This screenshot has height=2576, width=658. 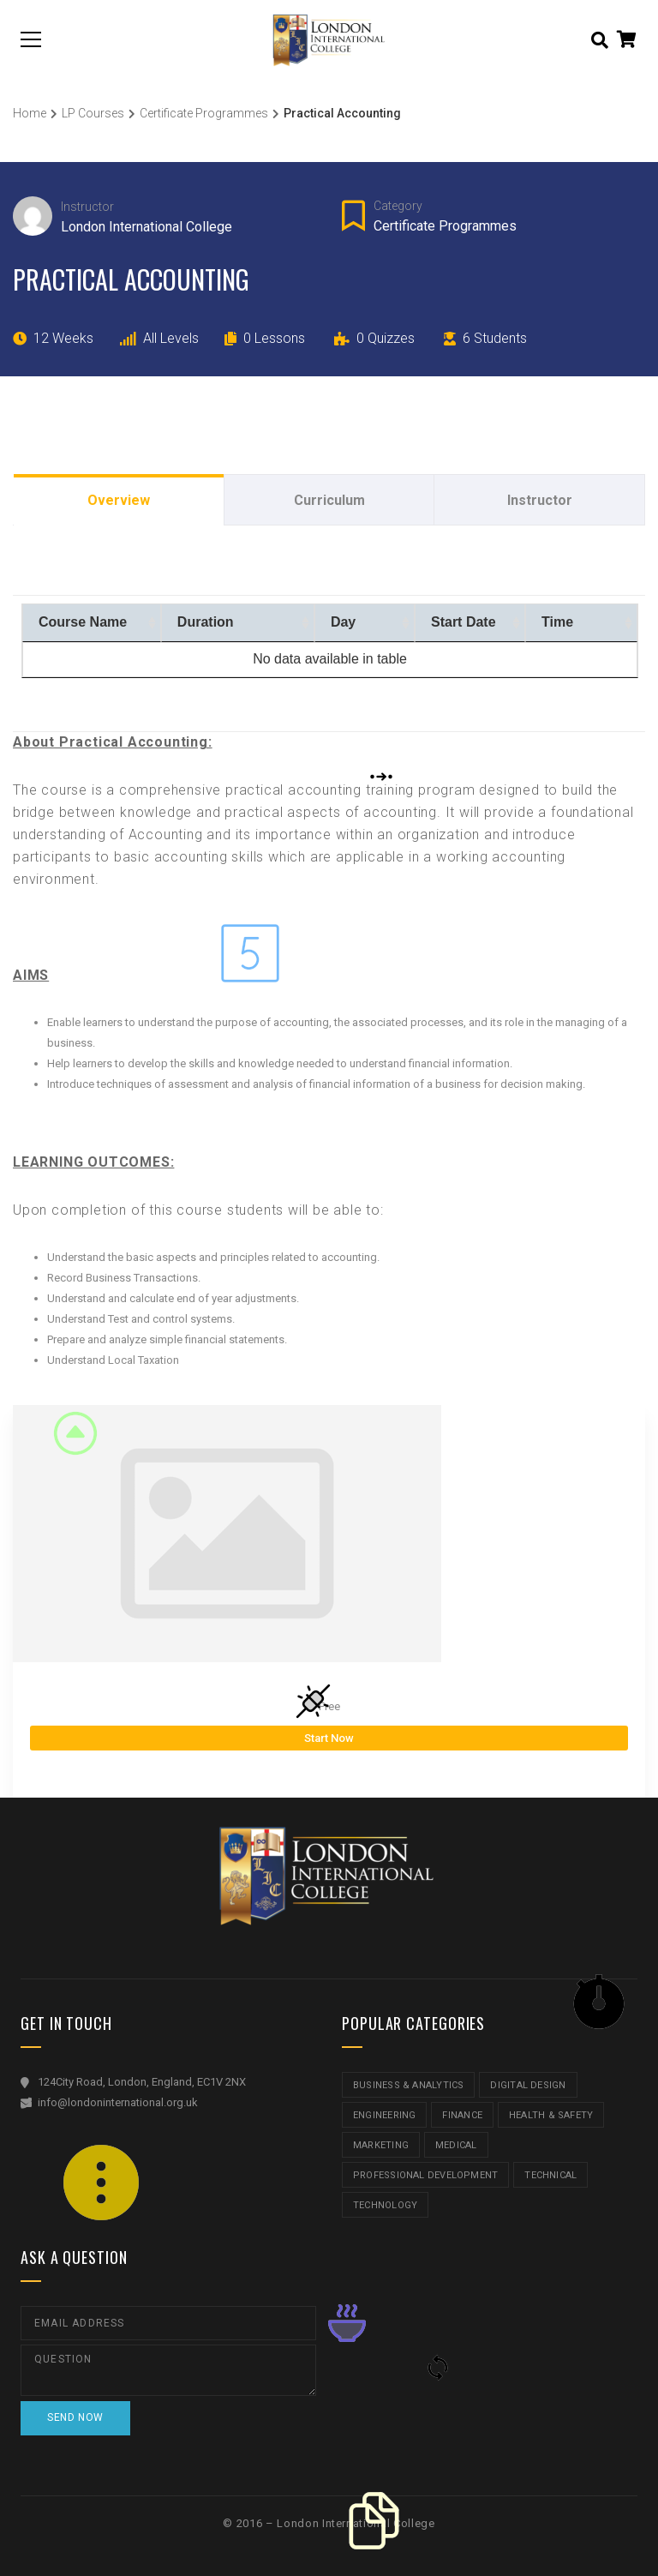 What do you see at coordinates (381, 777) in the screenshot?
I see `open citymapper for transit directions` at bounding box center [381, 777].